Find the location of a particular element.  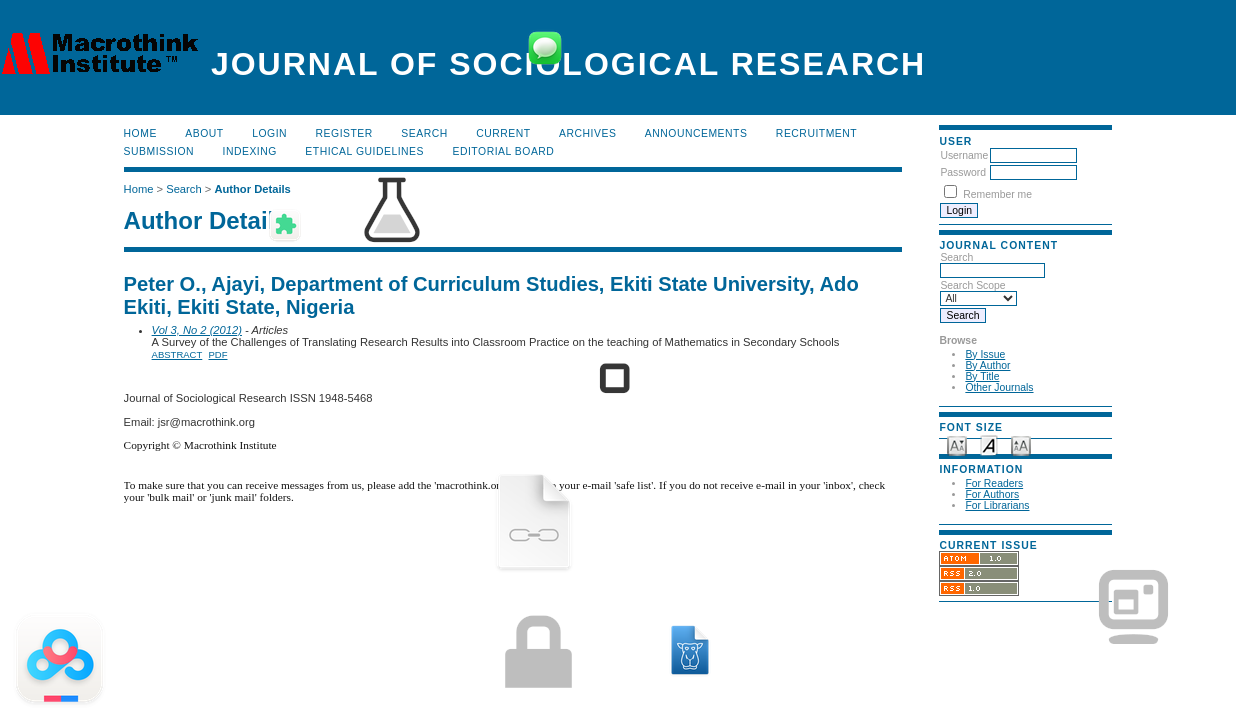

a windows shortcut file (.lnk) is located at coordinates (534, 523).